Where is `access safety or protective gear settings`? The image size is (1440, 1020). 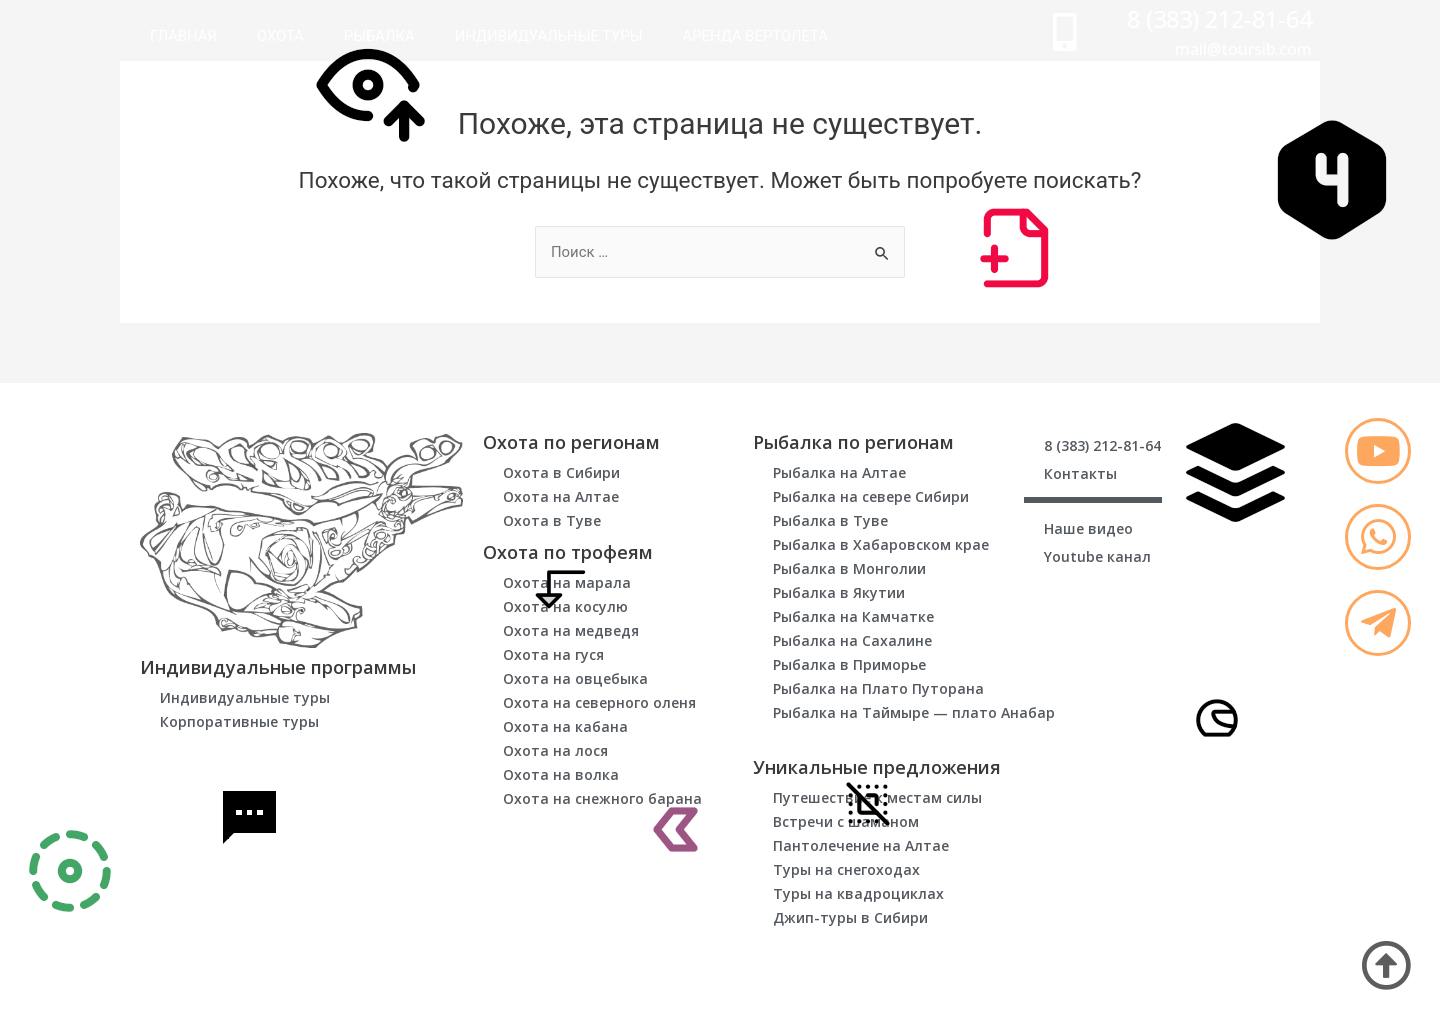
access safety or protective gear settings is located at coordinates (1217, 718).